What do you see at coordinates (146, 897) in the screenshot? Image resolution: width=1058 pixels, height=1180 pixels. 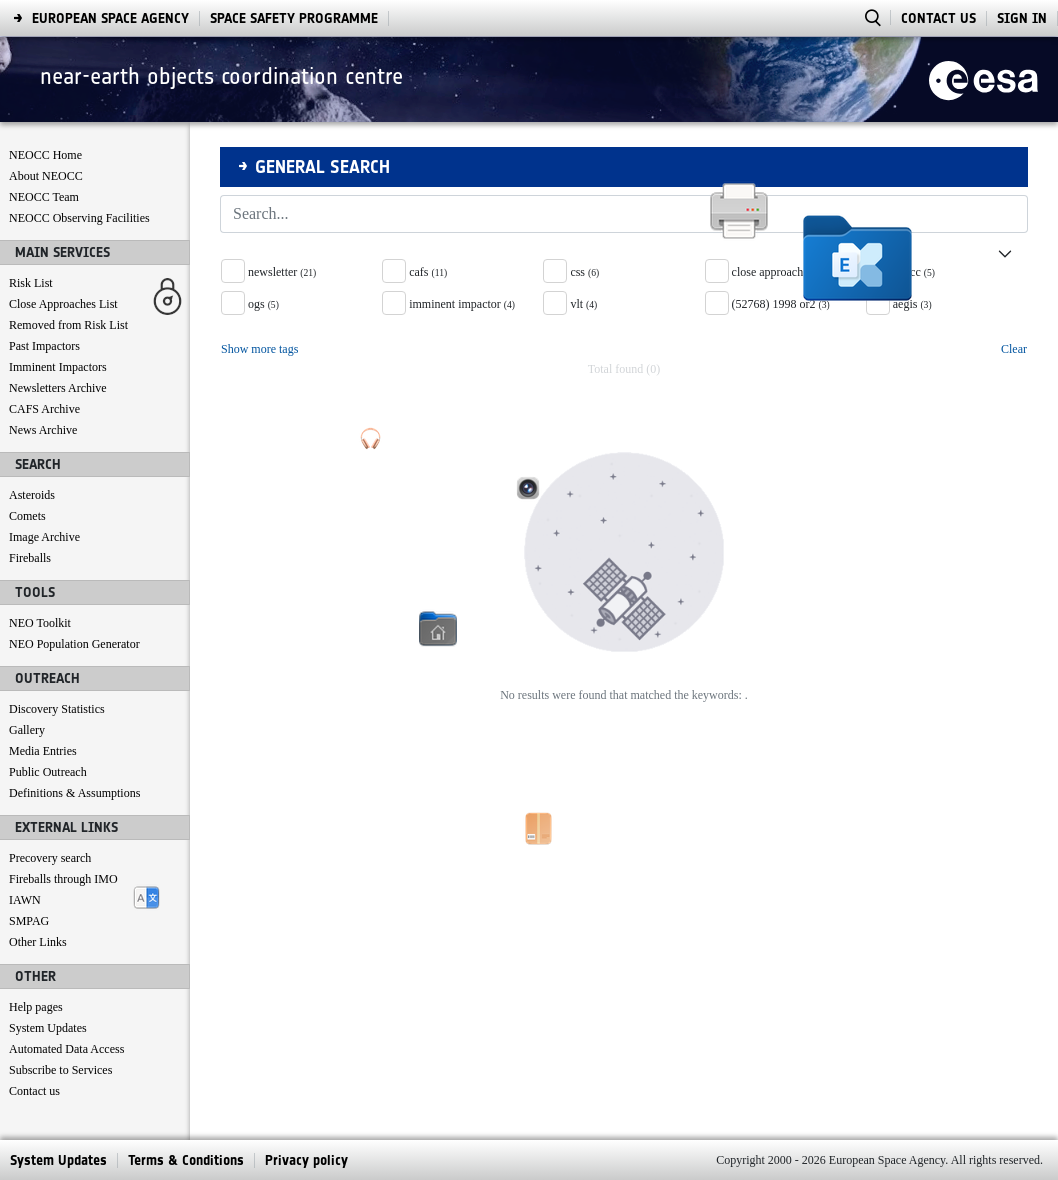 I see `access language and translation settings` at bounding box center [146, 897].